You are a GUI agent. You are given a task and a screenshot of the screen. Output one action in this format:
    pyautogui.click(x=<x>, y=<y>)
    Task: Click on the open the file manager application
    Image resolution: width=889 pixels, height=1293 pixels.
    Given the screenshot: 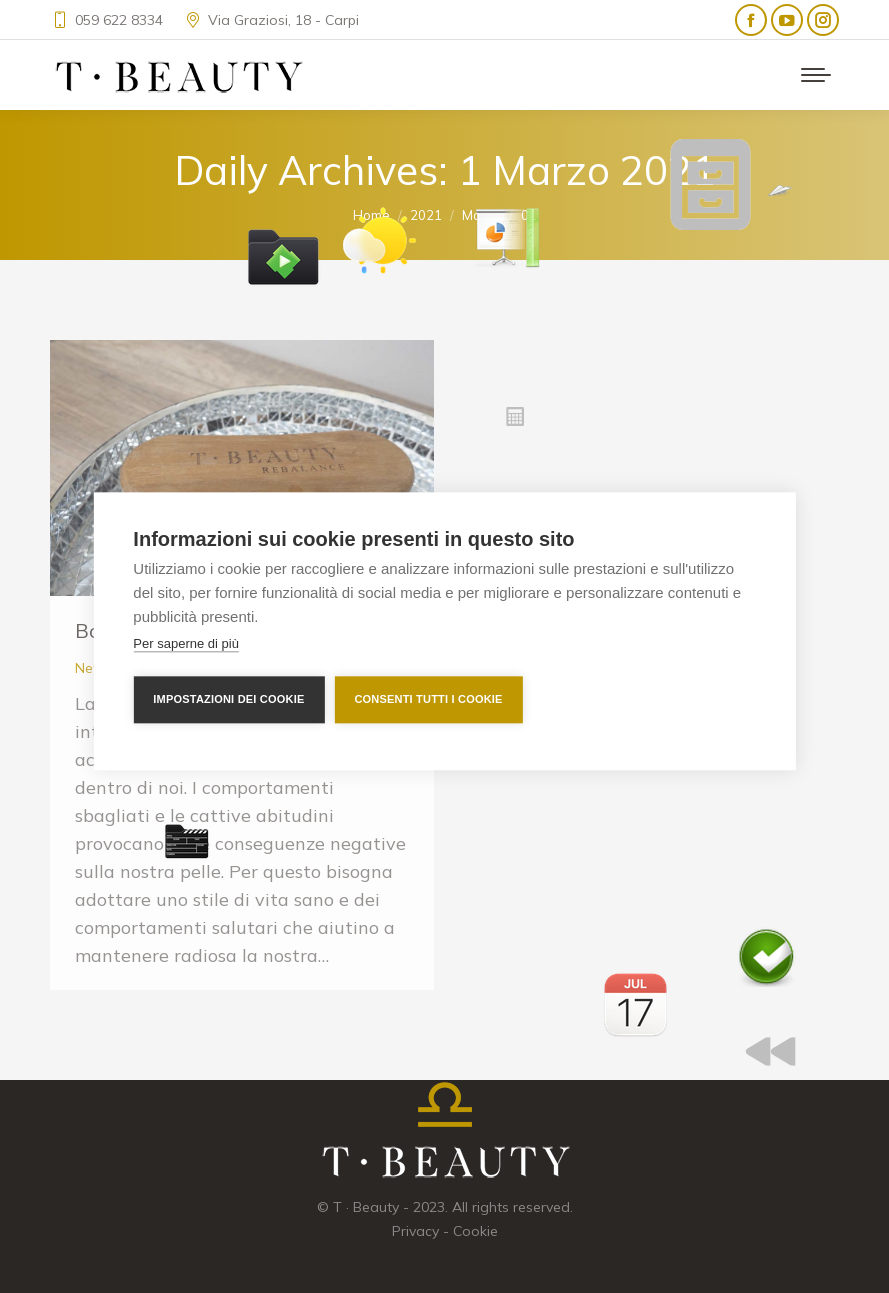 What is the action you would take?
    pyautogui.click(x=710, y=184)
    